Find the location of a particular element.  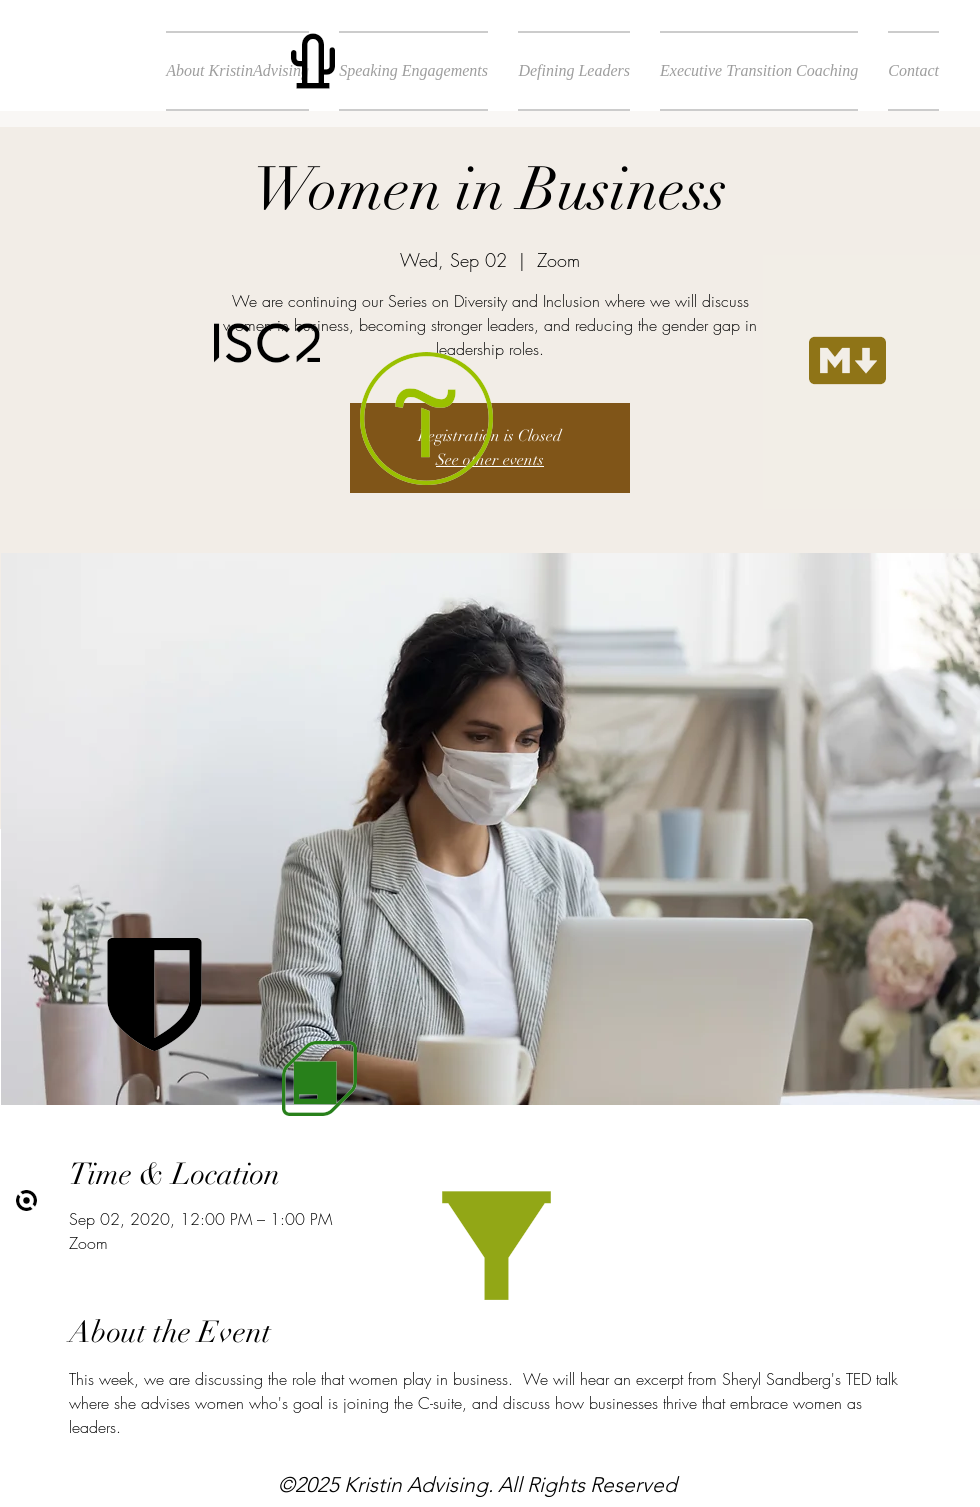

open void linux application is located at coordinates (26, 1200).